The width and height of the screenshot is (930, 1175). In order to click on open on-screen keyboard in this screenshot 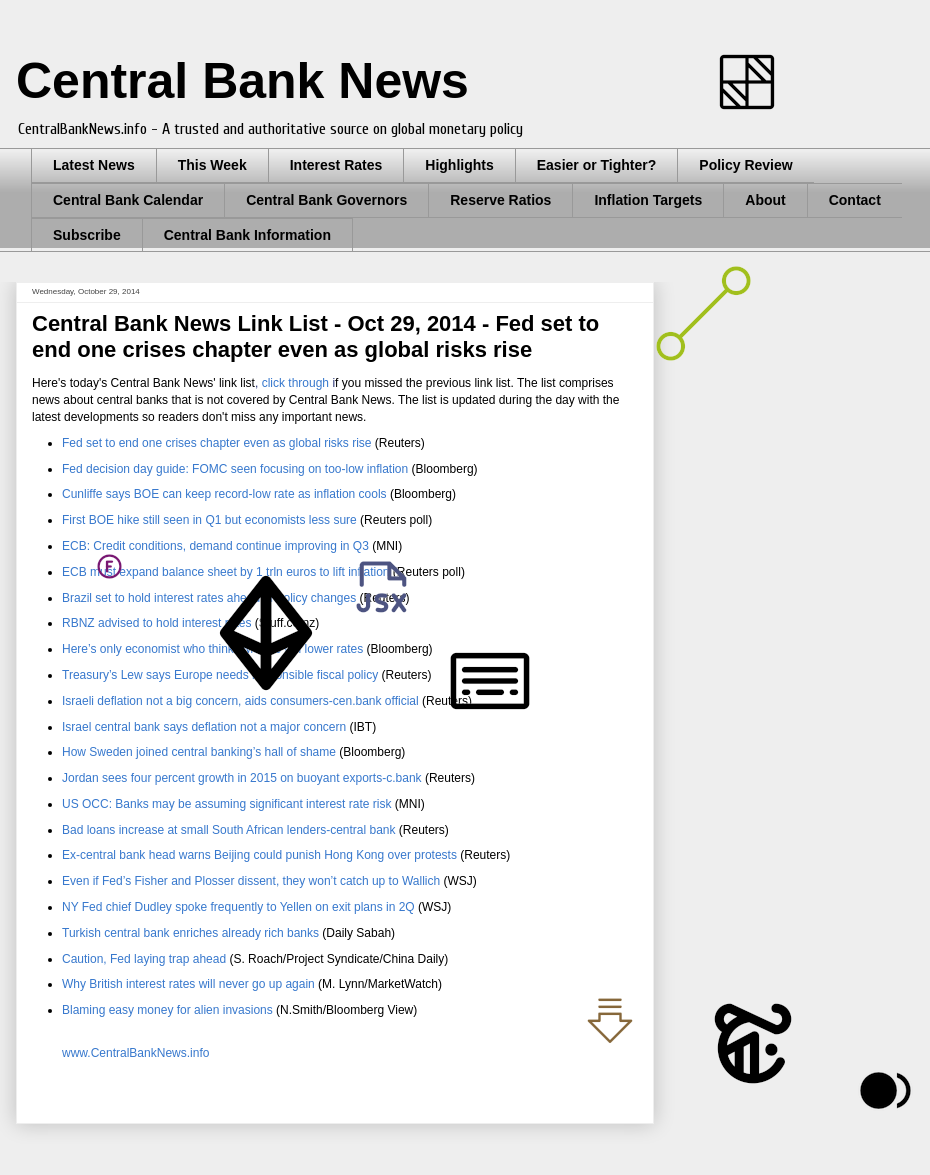, I will do `click(490, 681)`.